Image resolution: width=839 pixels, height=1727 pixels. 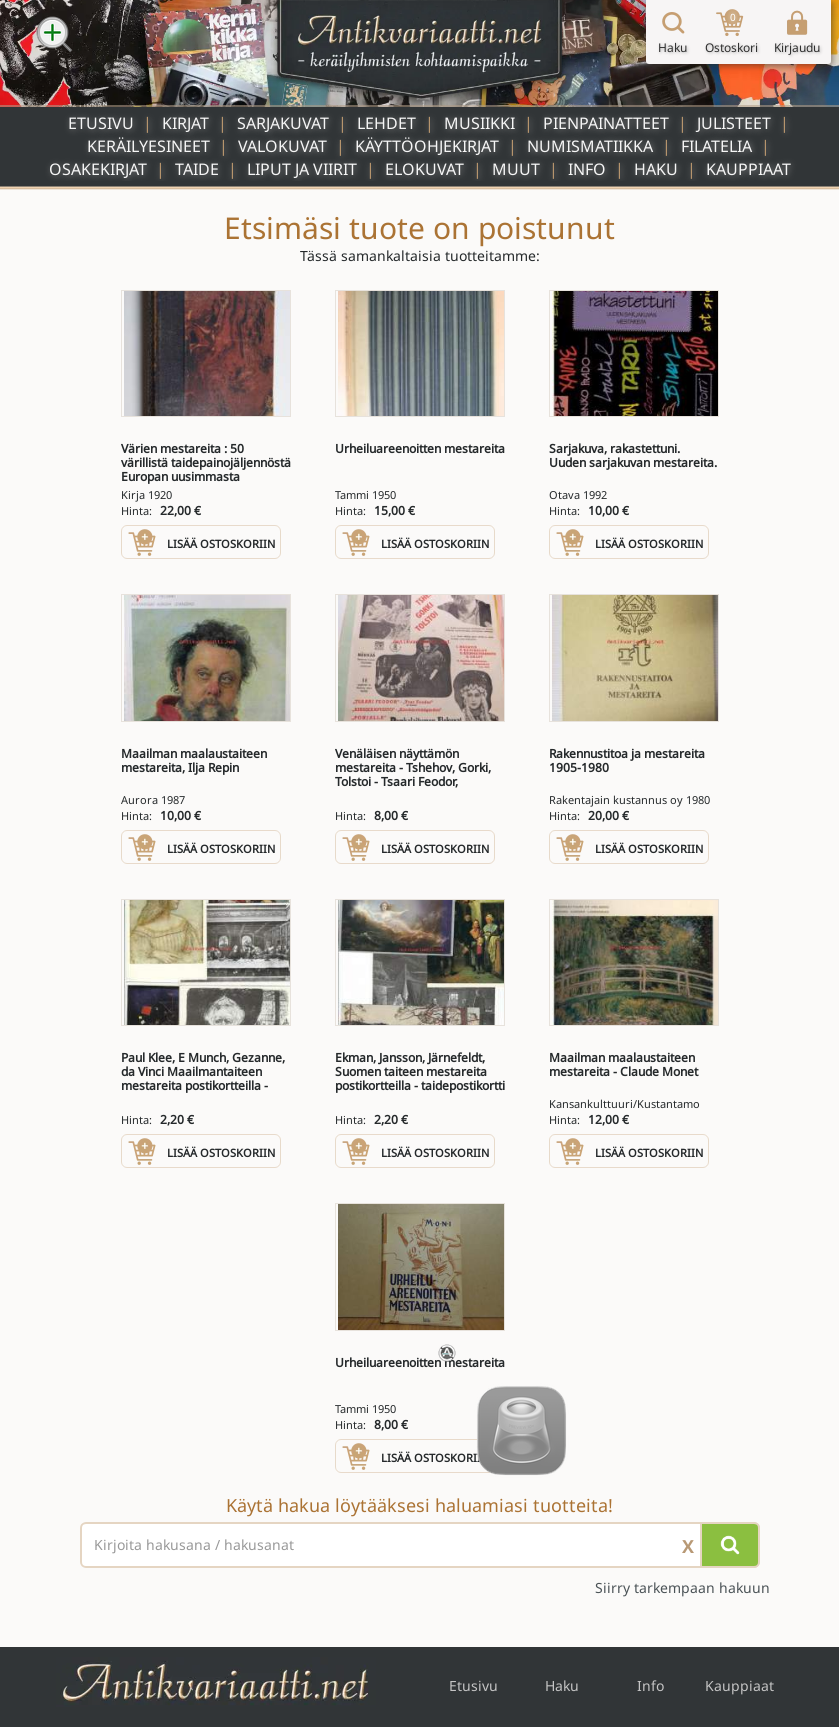 What do you see at coordinates (54, 34) in the screenshot?
I see `zoom in on the current view` at bounding box center [54, 34].